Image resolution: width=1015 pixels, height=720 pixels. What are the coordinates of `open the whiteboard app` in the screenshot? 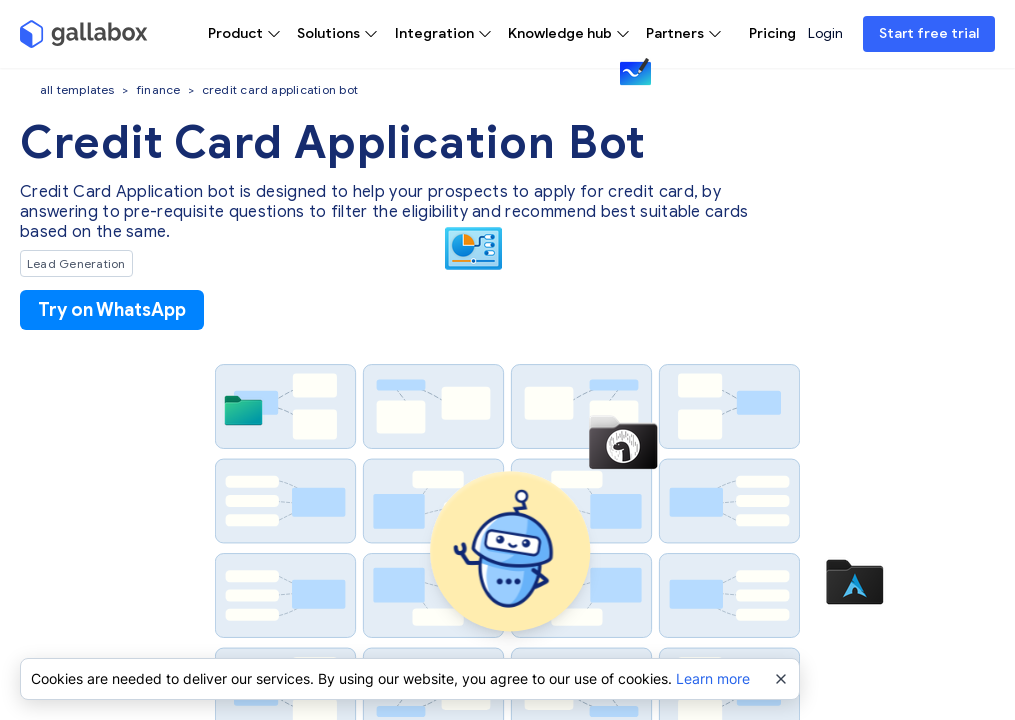 It's located at (635, 73).